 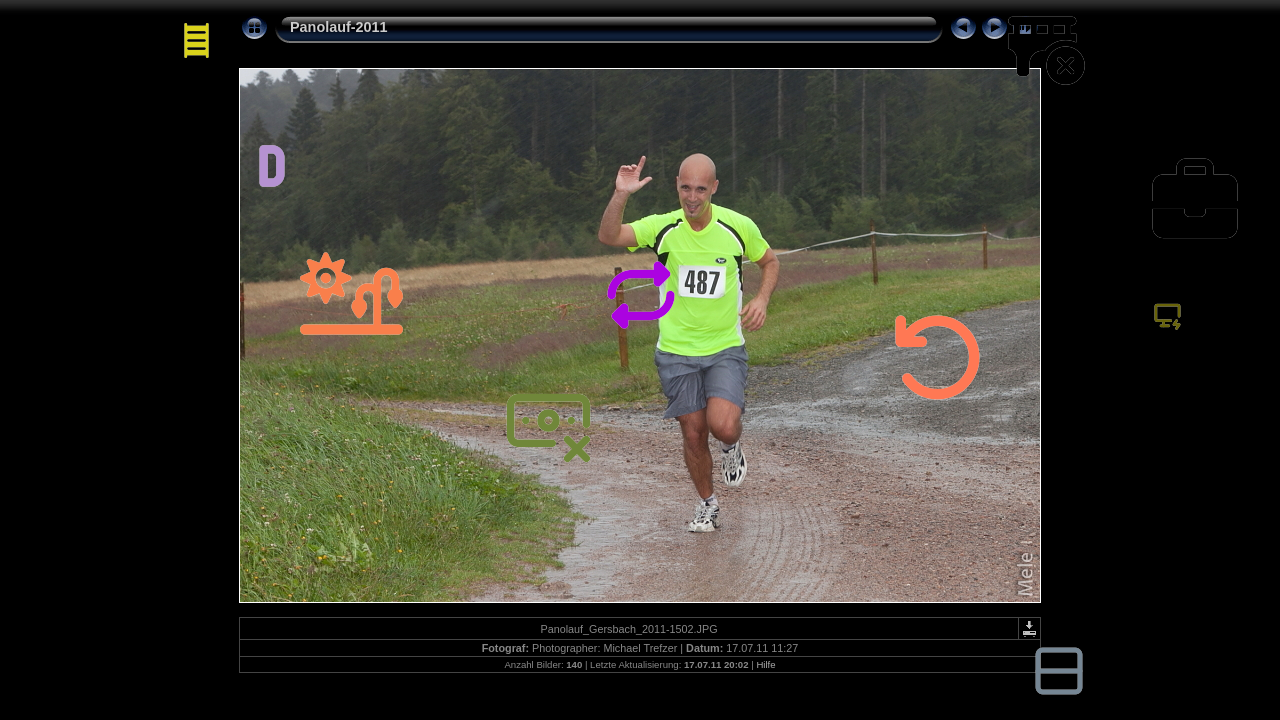 I want to click on indicates drought or dry weather conditions, so click(x=351, y=293).